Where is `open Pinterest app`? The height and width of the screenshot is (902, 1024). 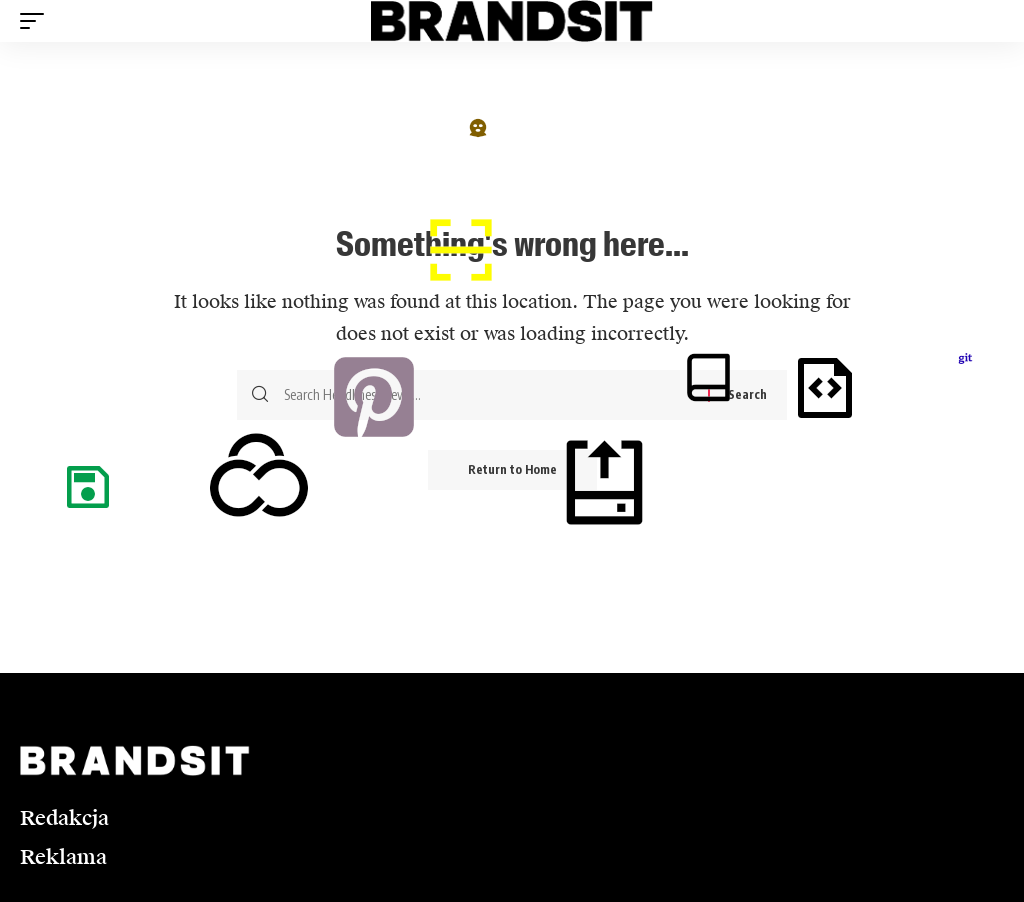
open Pinterest app is located at coordinates (374, 397).